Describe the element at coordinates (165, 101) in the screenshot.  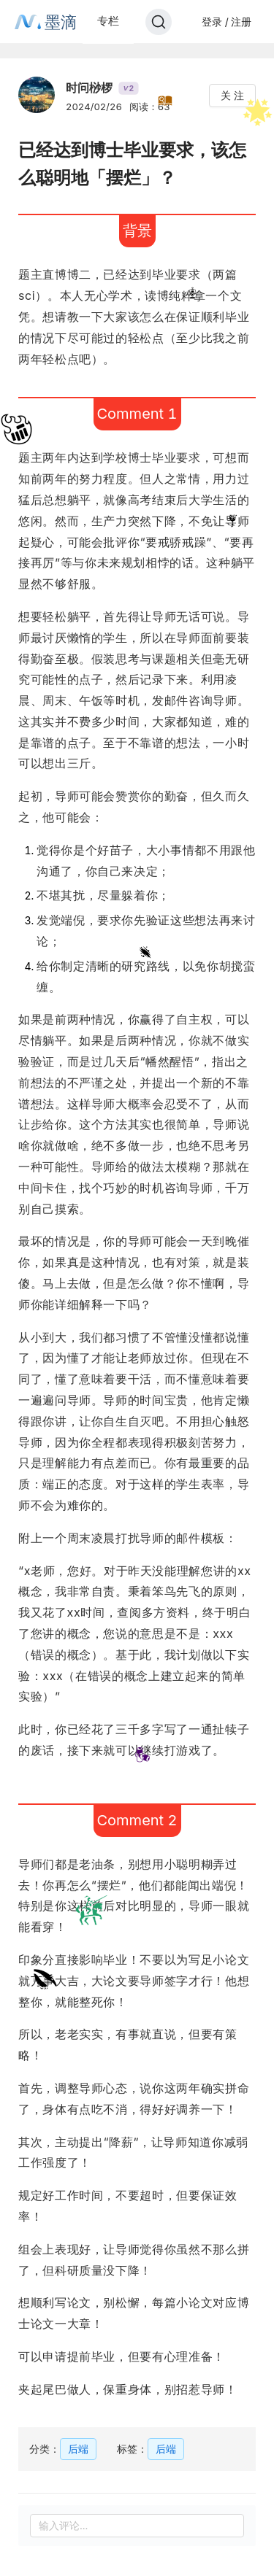
I see `search through archived documents` at that location.